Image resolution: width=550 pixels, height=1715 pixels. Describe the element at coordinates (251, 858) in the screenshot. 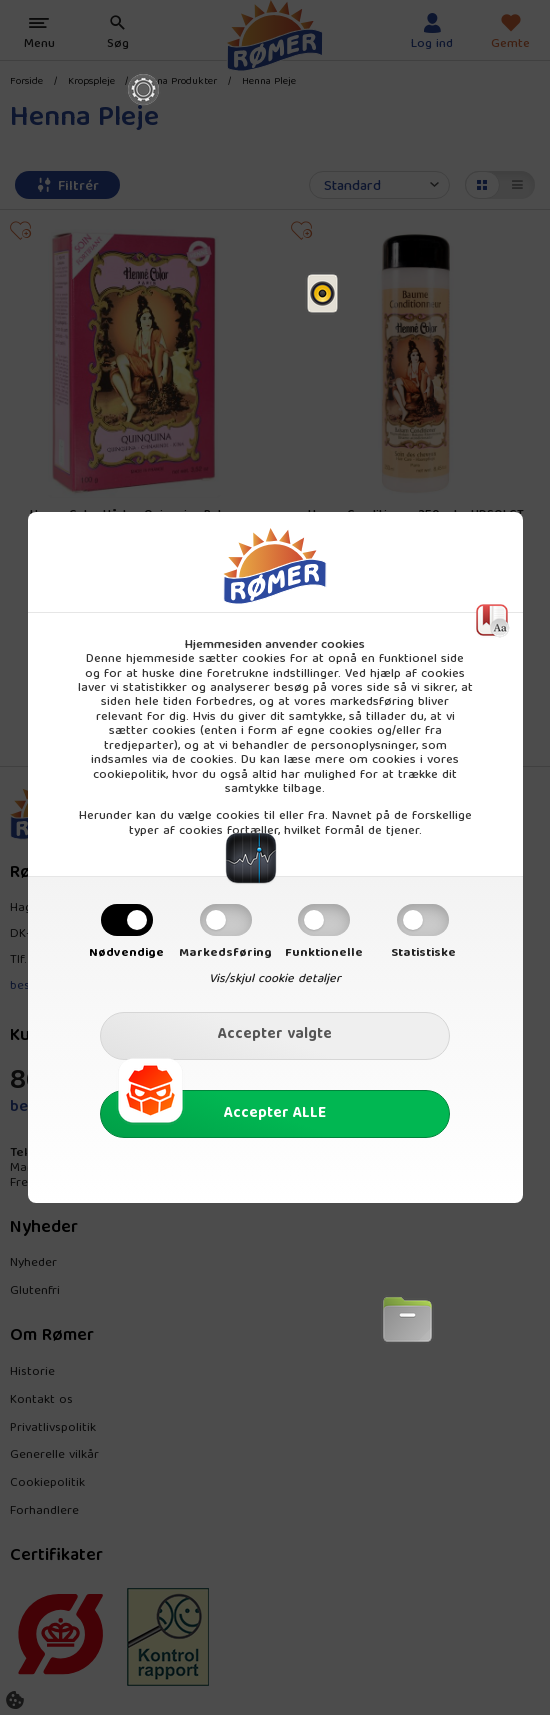

I see `open the Stocks app` at that location.